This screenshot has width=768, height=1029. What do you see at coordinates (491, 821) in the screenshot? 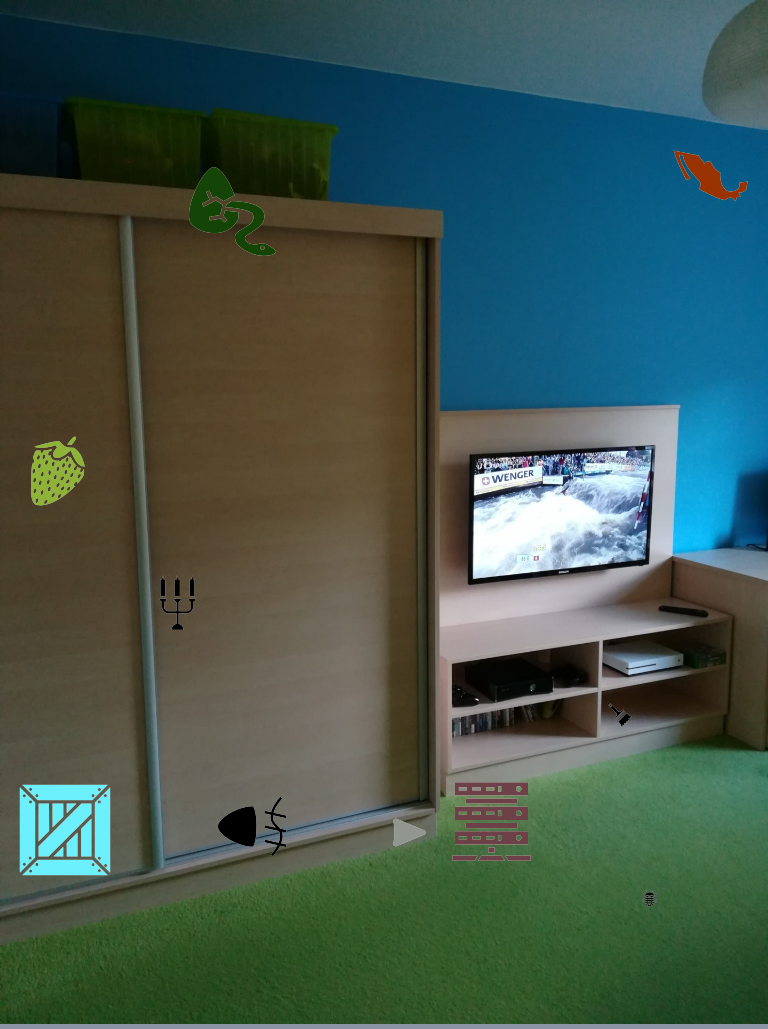
I see `access server management settings` at bounding box center [491, 821].